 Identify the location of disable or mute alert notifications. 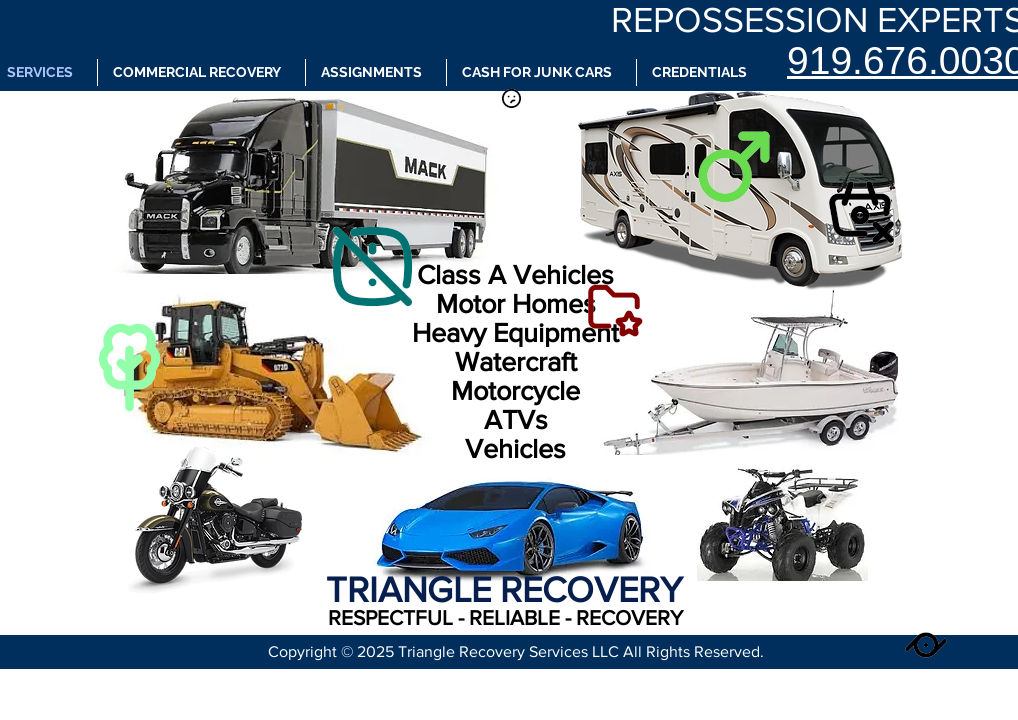
(372, 266).